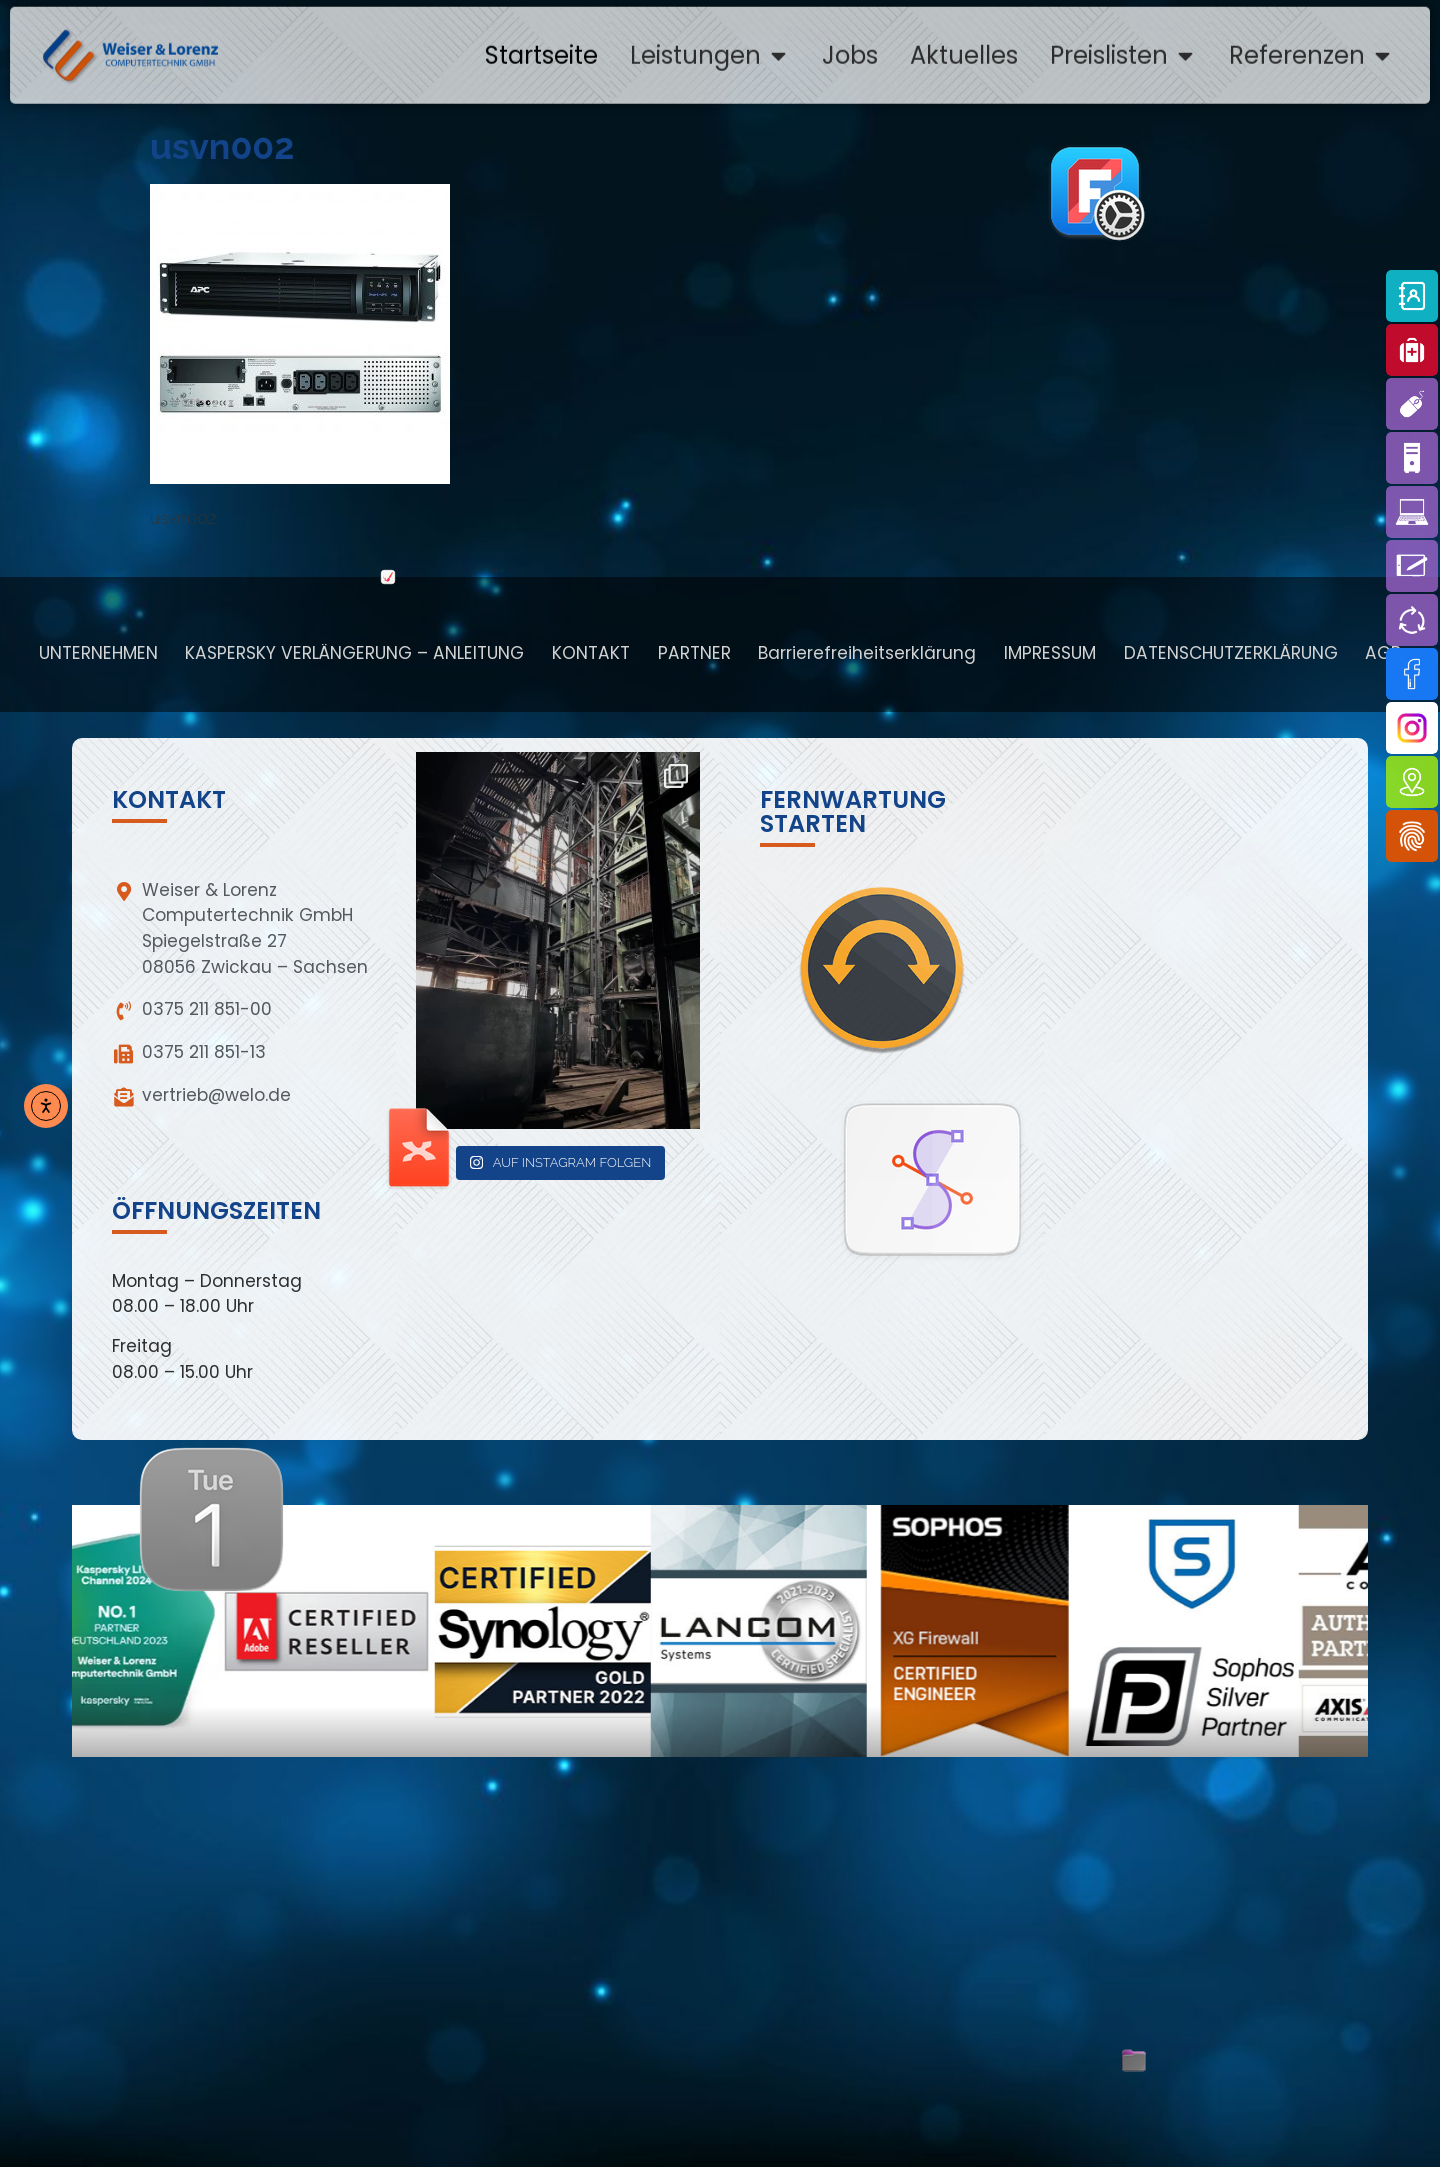 The height and width of the screenshot is (2167, 1440). What do you see at coordinates (932, 1173) in the screenshot?
I see `an SVG vector image file` at bounding box center [932, 1173].